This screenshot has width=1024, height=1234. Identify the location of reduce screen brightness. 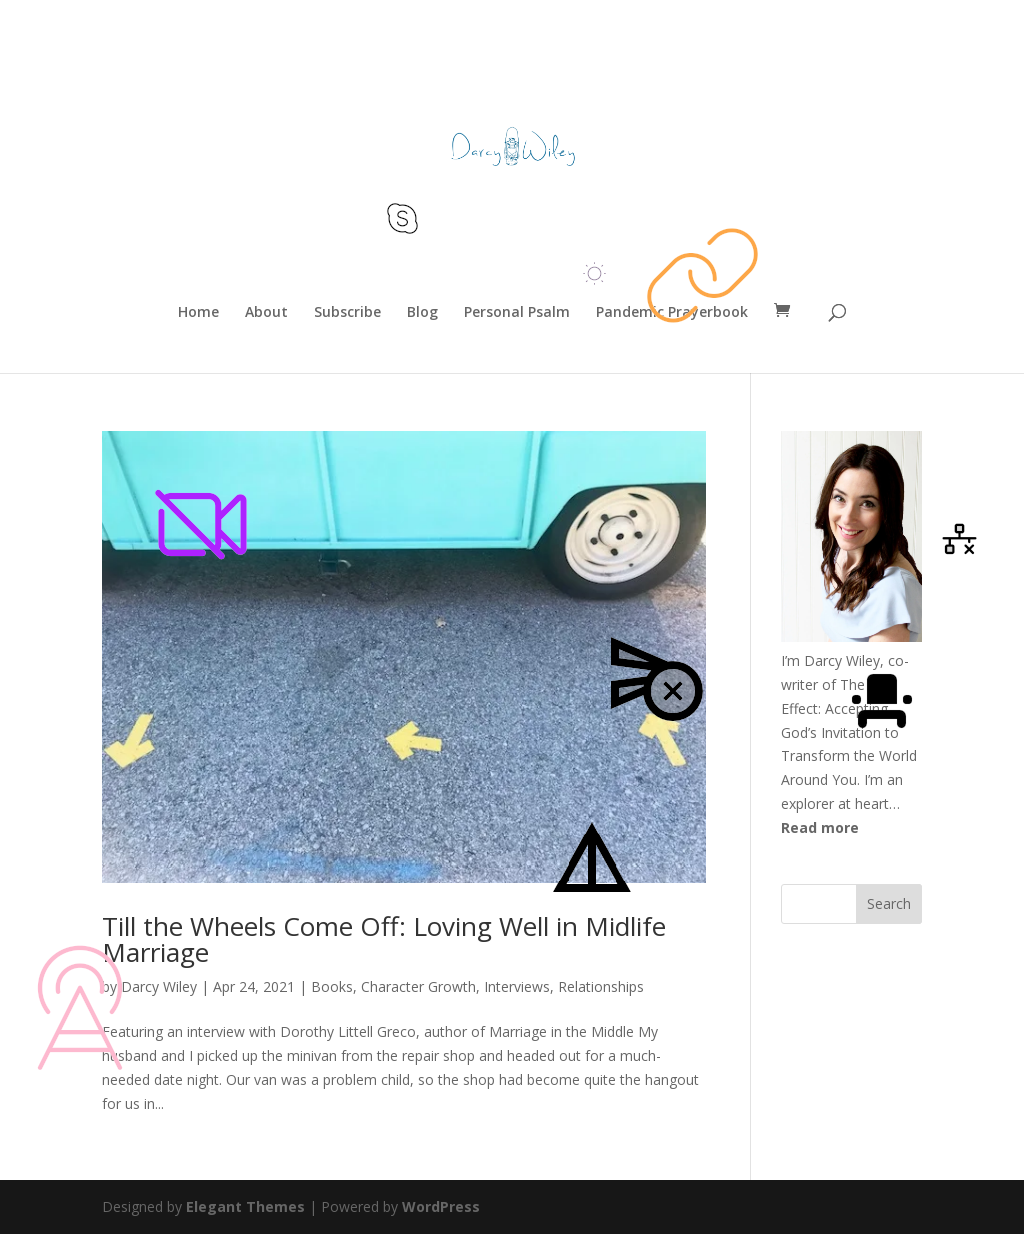
(594, 273).